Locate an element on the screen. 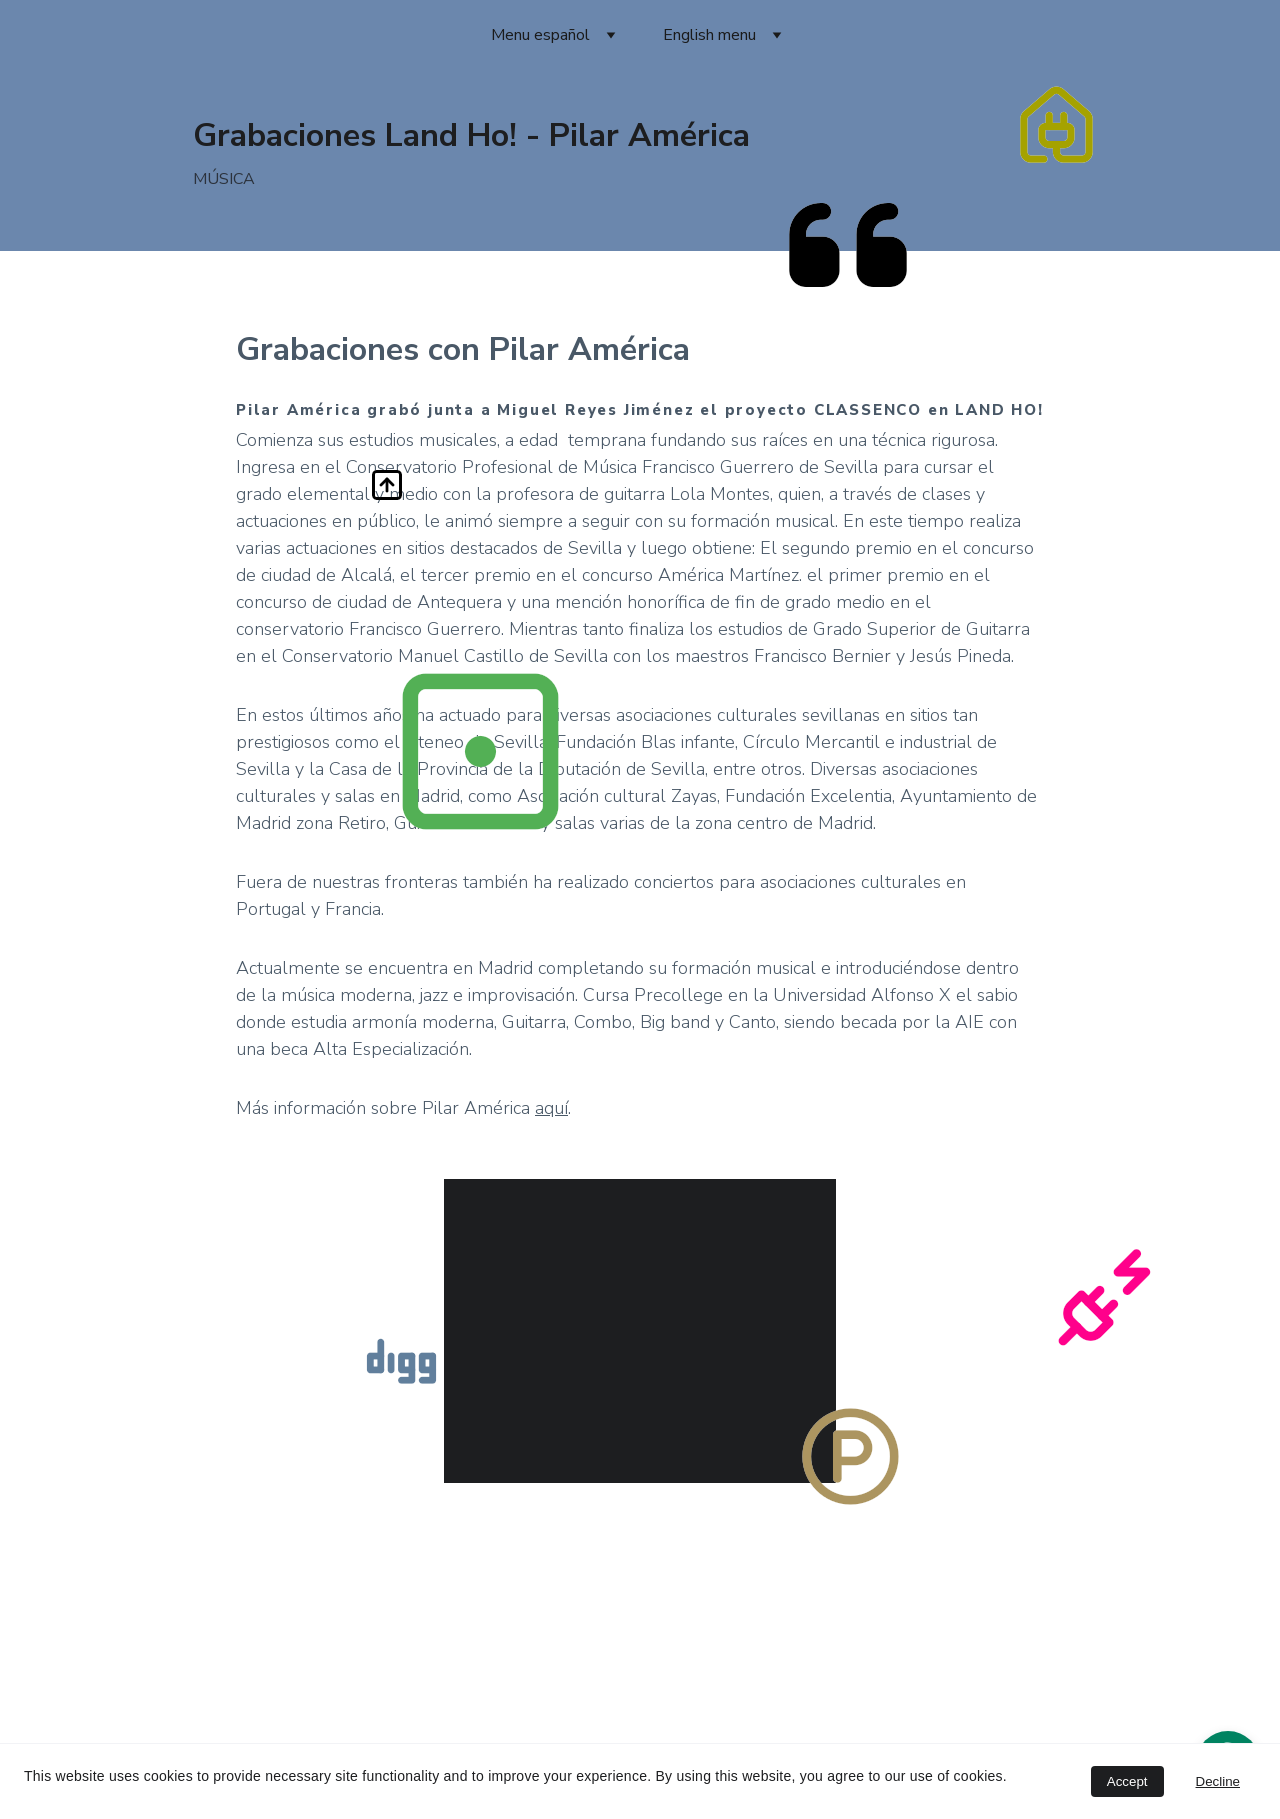 The height and width of the screenshot is (1819, 1280). insert a block quote is located at coordinates (848, 245).